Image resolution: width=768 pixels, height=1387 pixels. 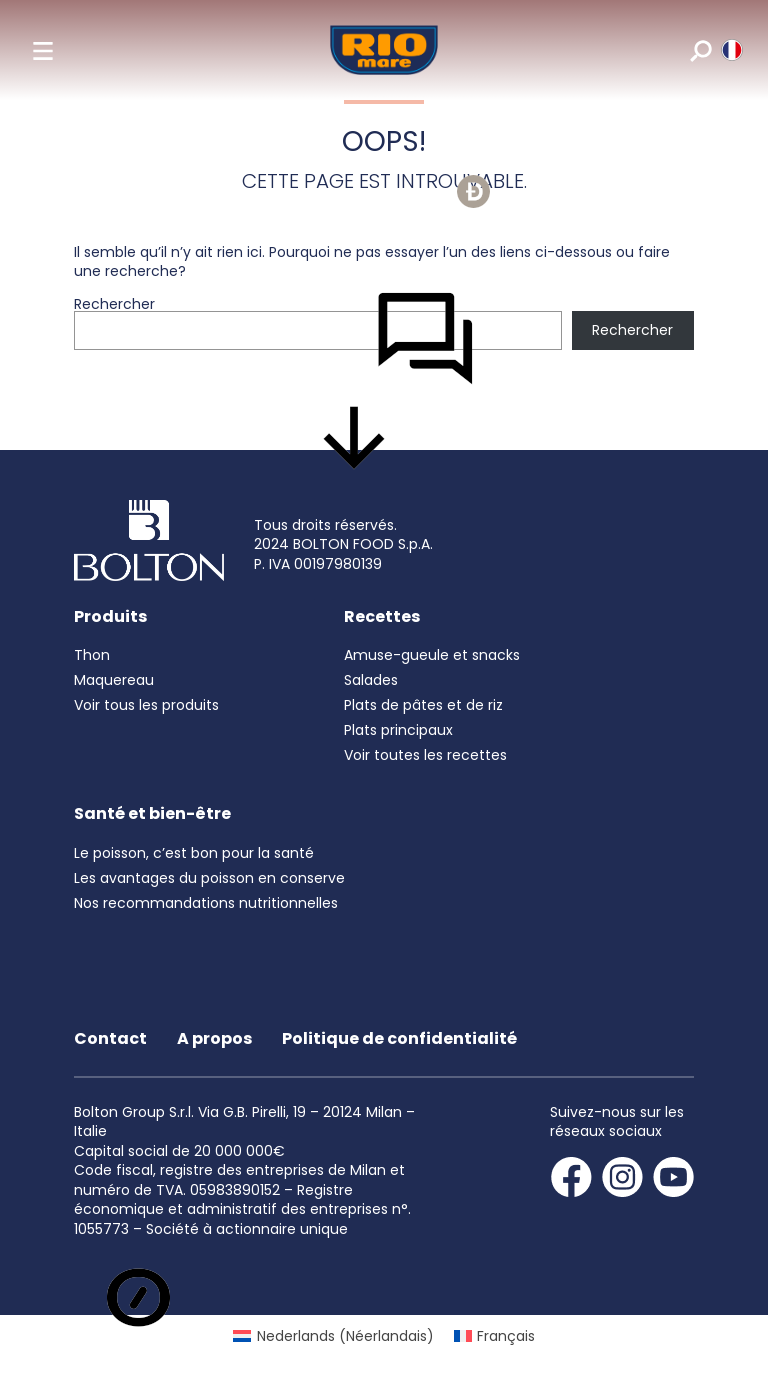 I want to click on automattic company logo, so click(x=138, y=1297).